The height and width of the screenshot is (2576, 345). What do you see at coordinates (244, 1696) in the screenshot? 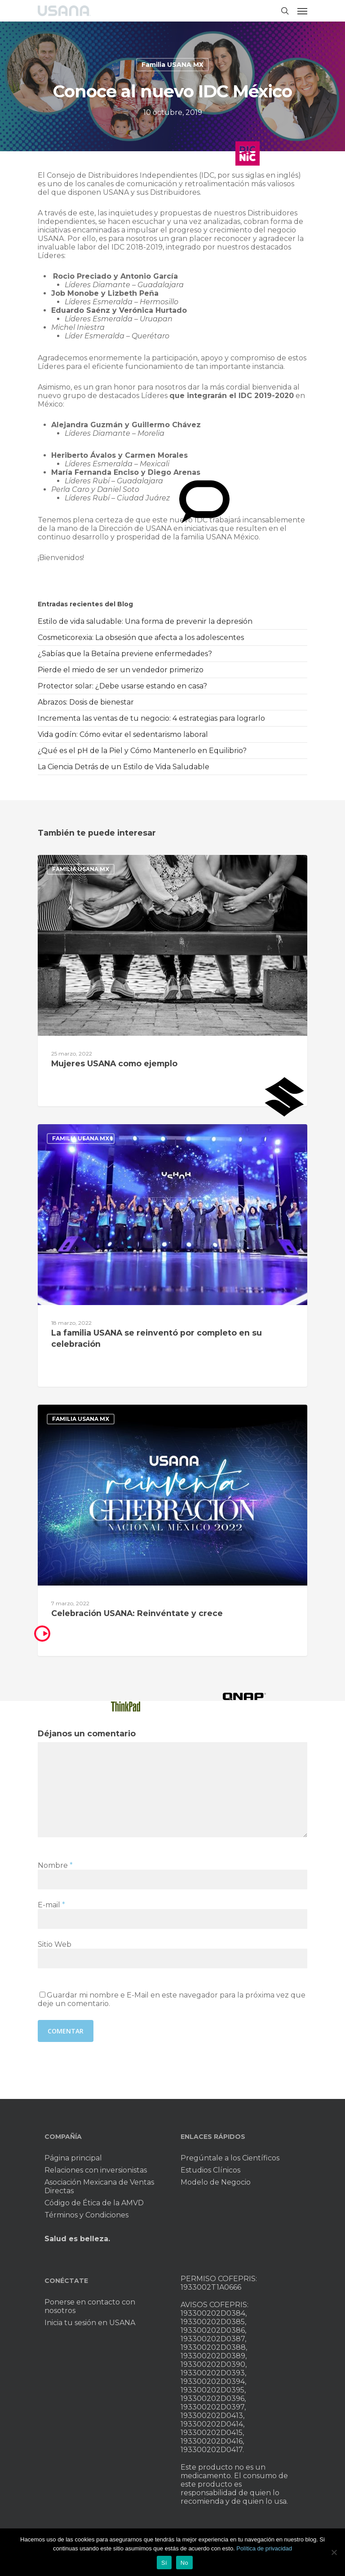
I see `QNAP brand logo` at bounding box center [244, 1696].